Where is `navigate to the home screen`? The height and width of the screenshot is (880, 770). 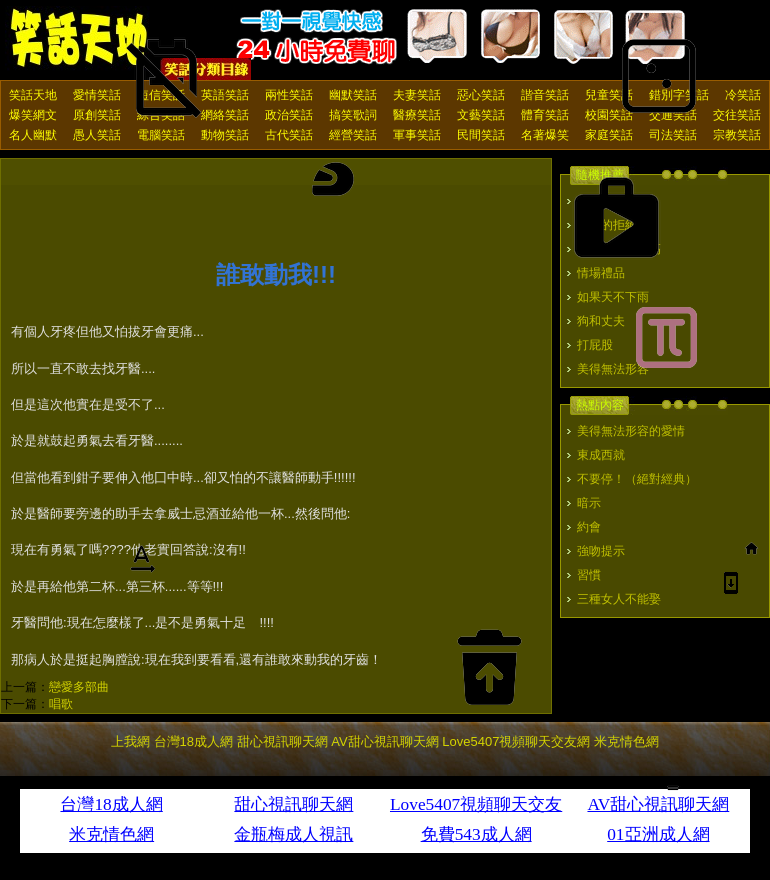 navigate to the home screen is located at coordinates (751, 548).